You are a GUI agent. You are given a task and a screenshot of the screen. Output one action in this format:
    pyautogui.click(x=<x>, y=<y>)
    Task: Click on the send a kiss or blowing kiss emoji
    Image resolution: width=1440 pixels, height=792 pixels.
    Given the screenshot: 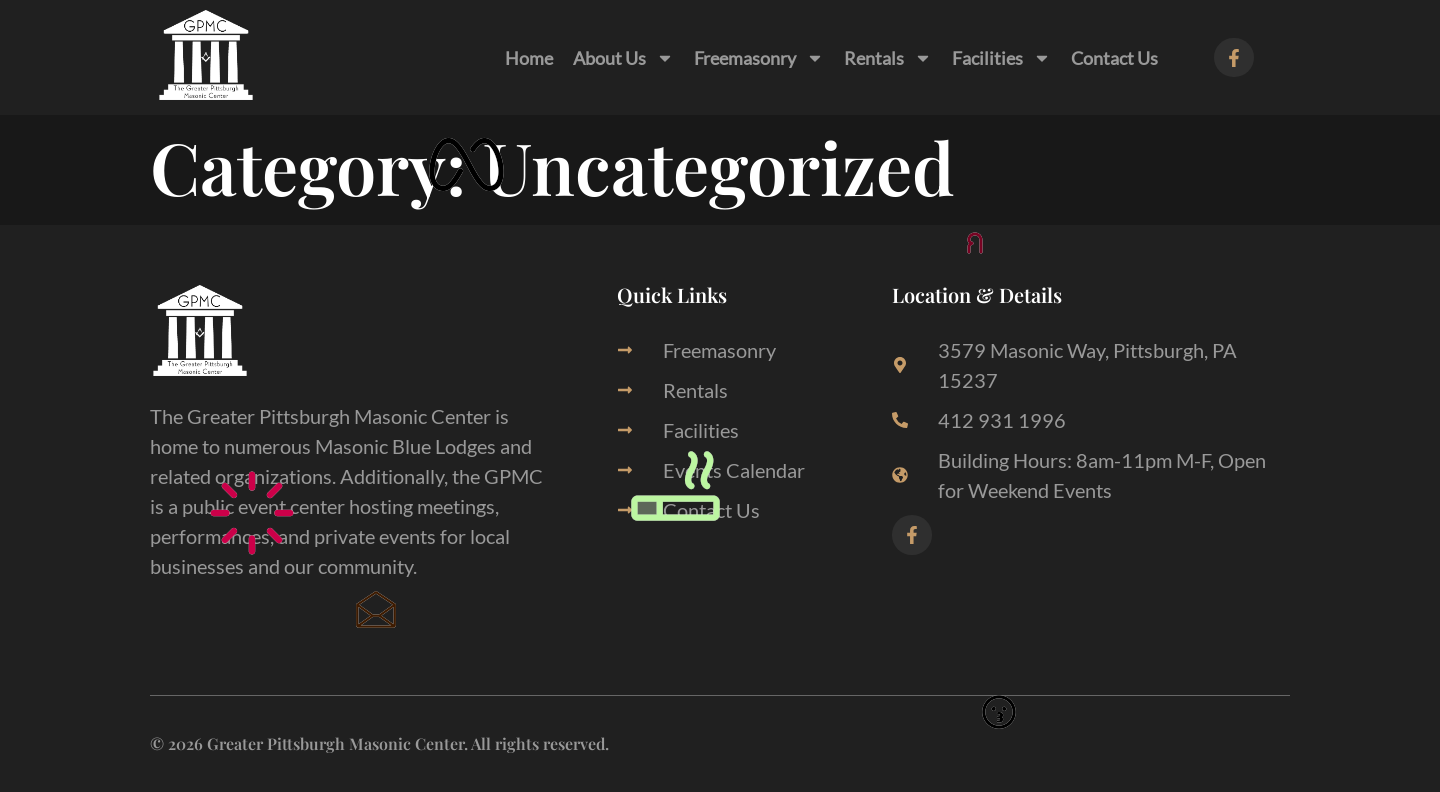 What is the action you would take?
    pyautogui.click(x=999, y=712)
    